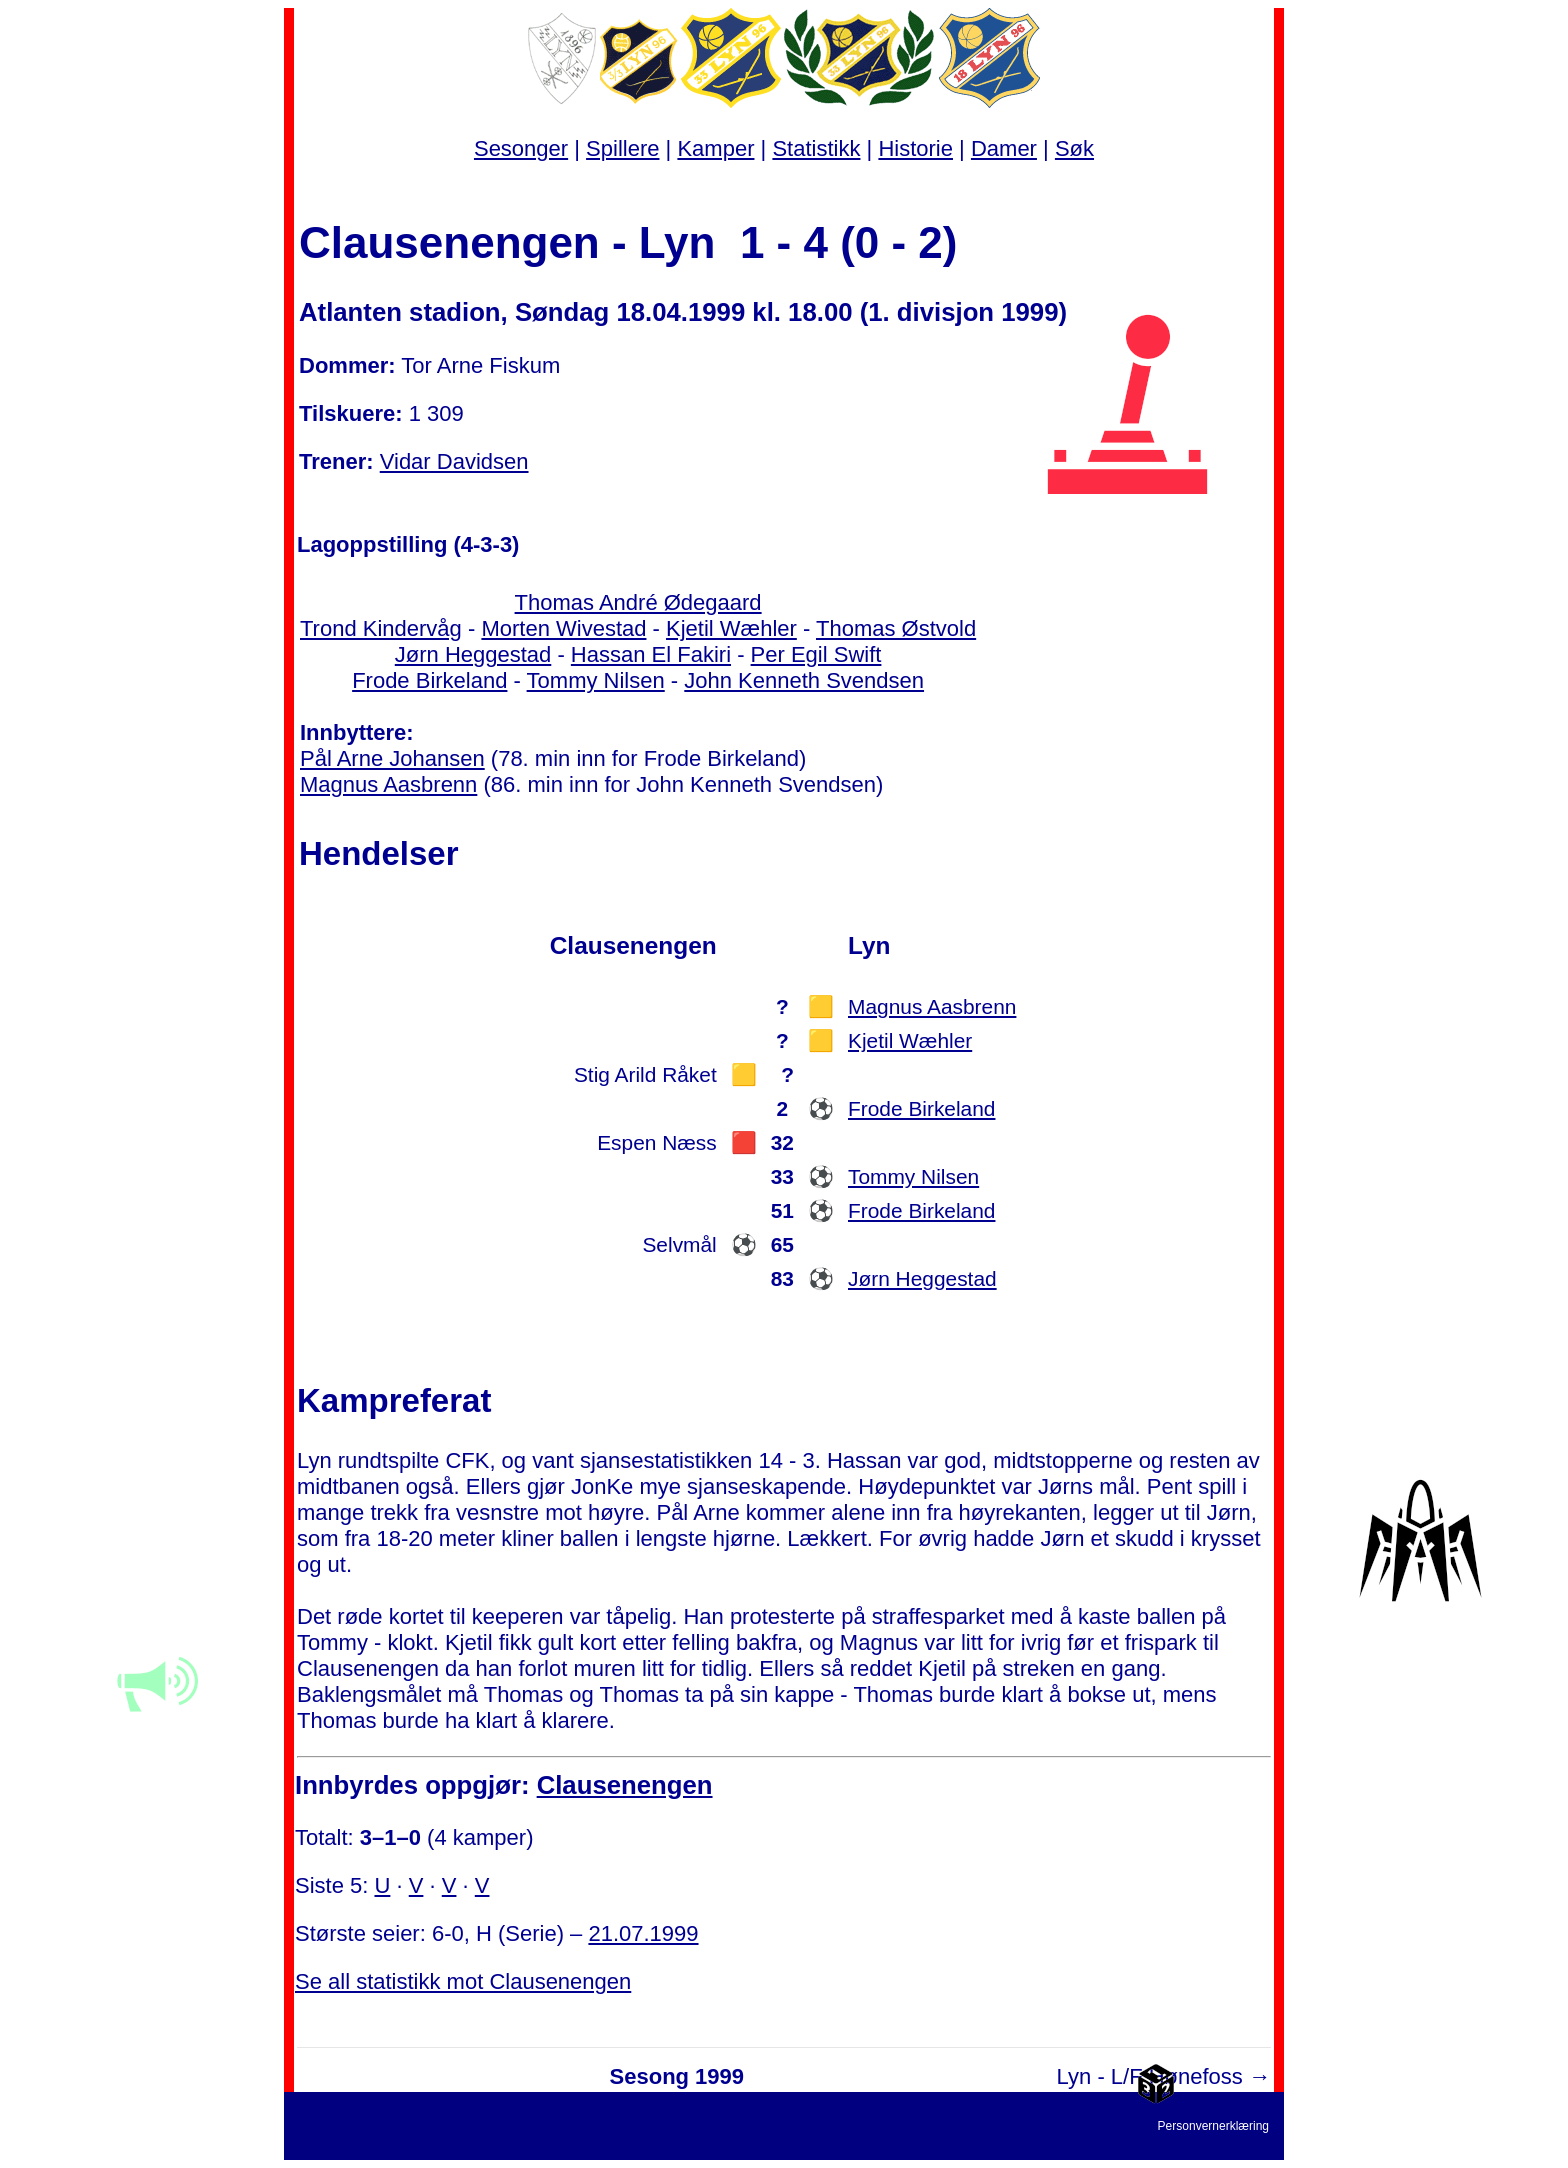 The height and width of the screenshot is (2168, 1568). What do you see at coordinates (1420, 1539) in the screenshot?
I see `deploy spider bot unit` at bounding box center [1420, 1539].